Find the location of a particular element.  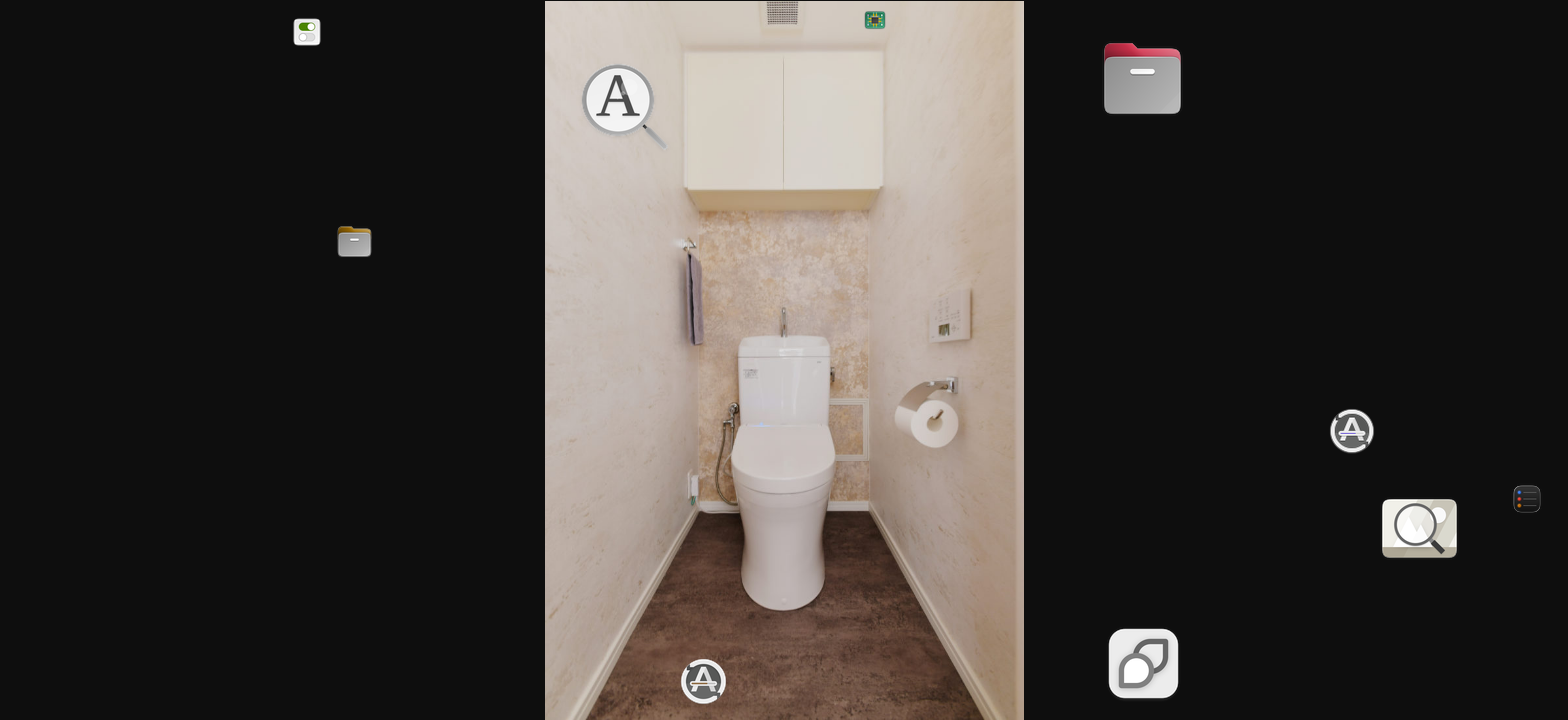

open eye of mate image viewer application is located at coordinates (1419, 528).